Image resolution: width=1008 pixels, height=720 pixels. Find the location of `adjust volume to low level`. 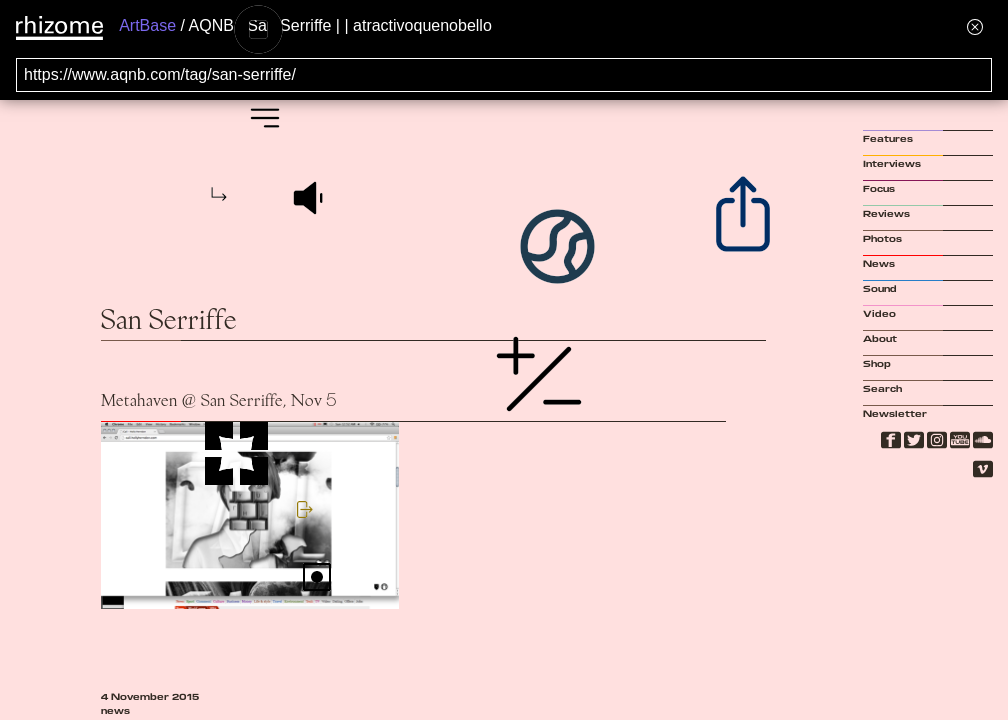

adjust volume to low level is located at coordinates (310, 198).